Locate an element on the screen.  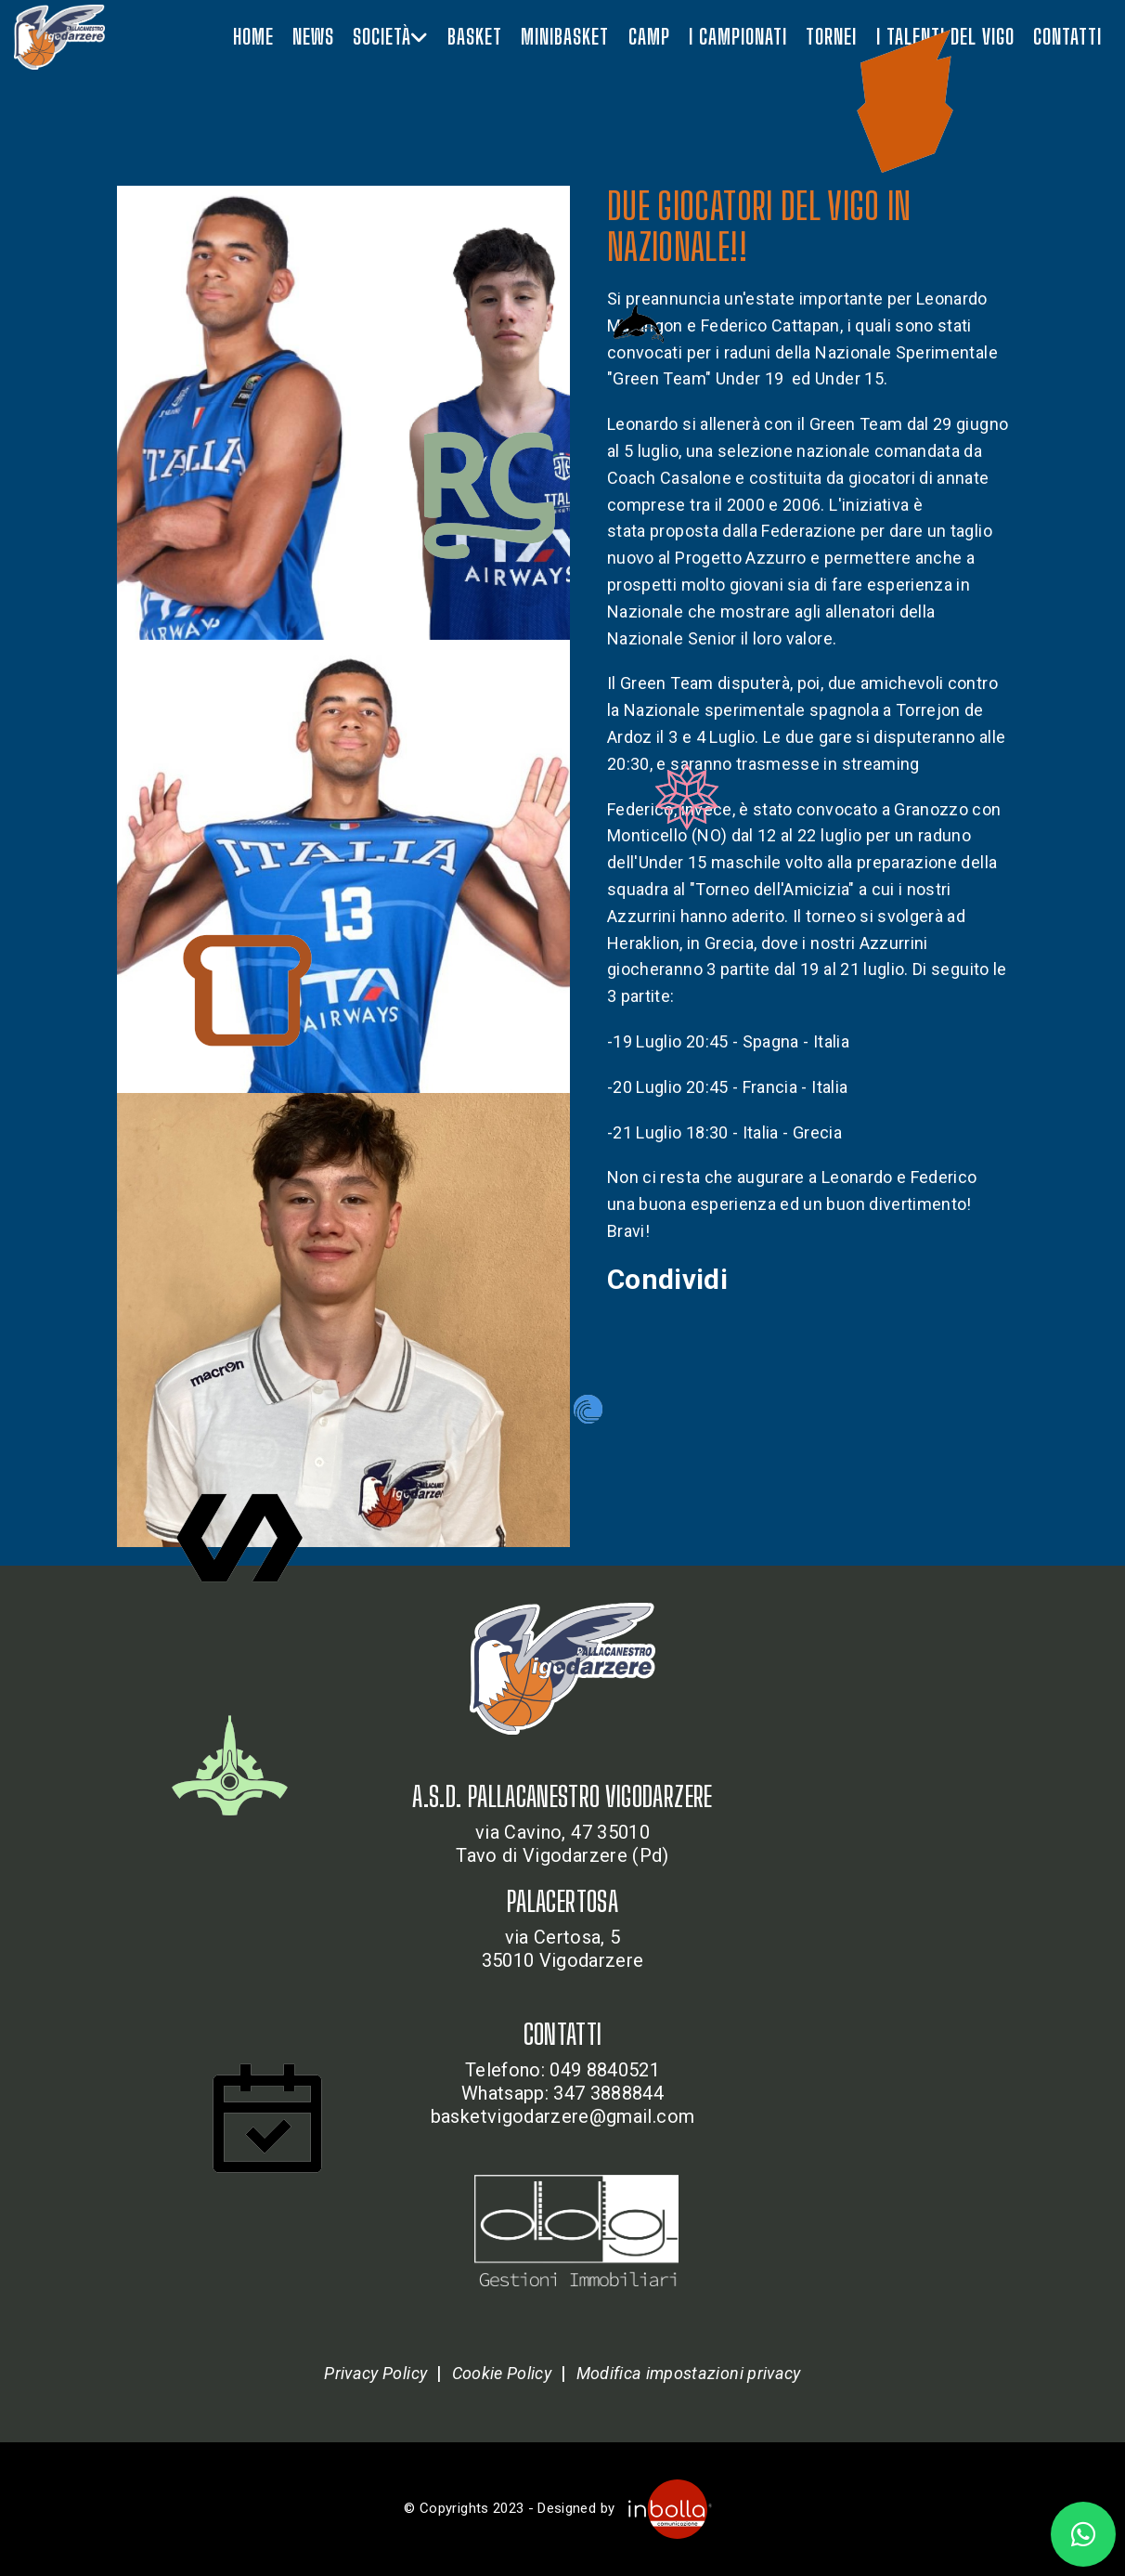
polymer project logo is located at coordinates (239, 1538).